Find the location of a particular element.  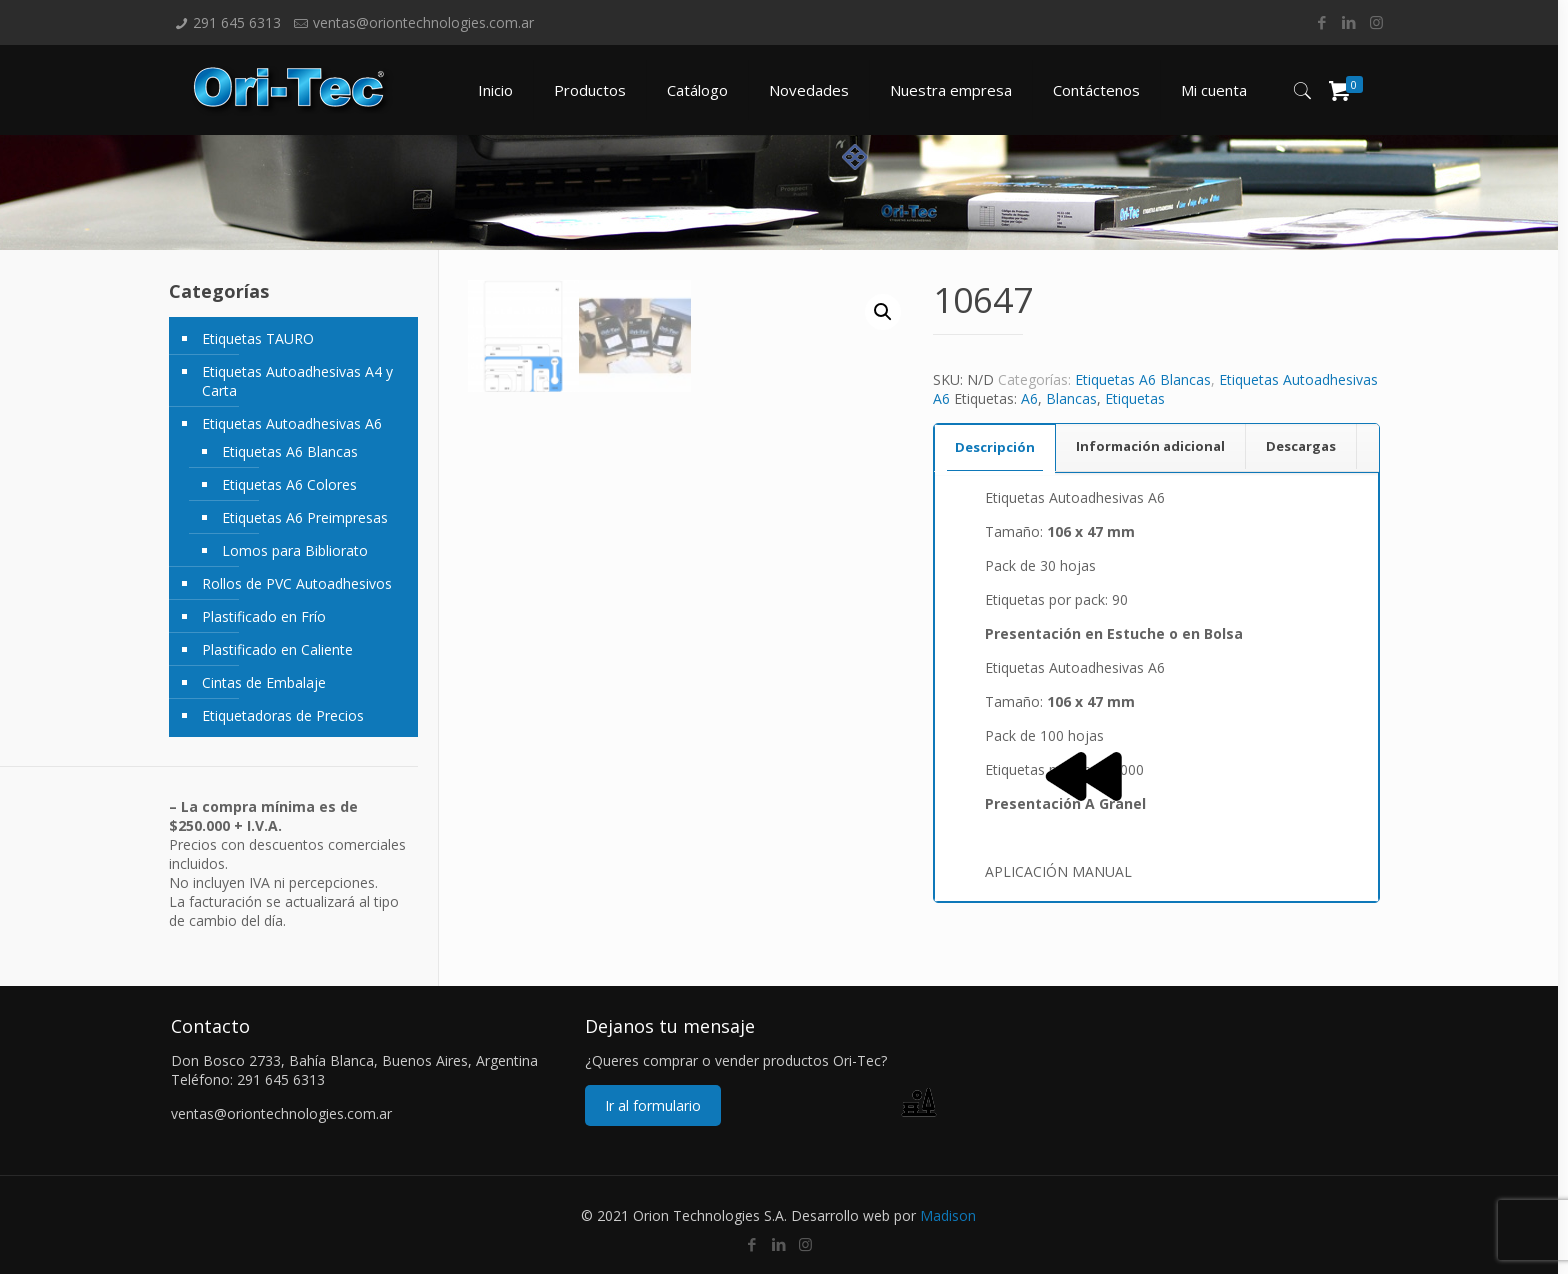

rewind media playback is located at coordinates (1086, 776).